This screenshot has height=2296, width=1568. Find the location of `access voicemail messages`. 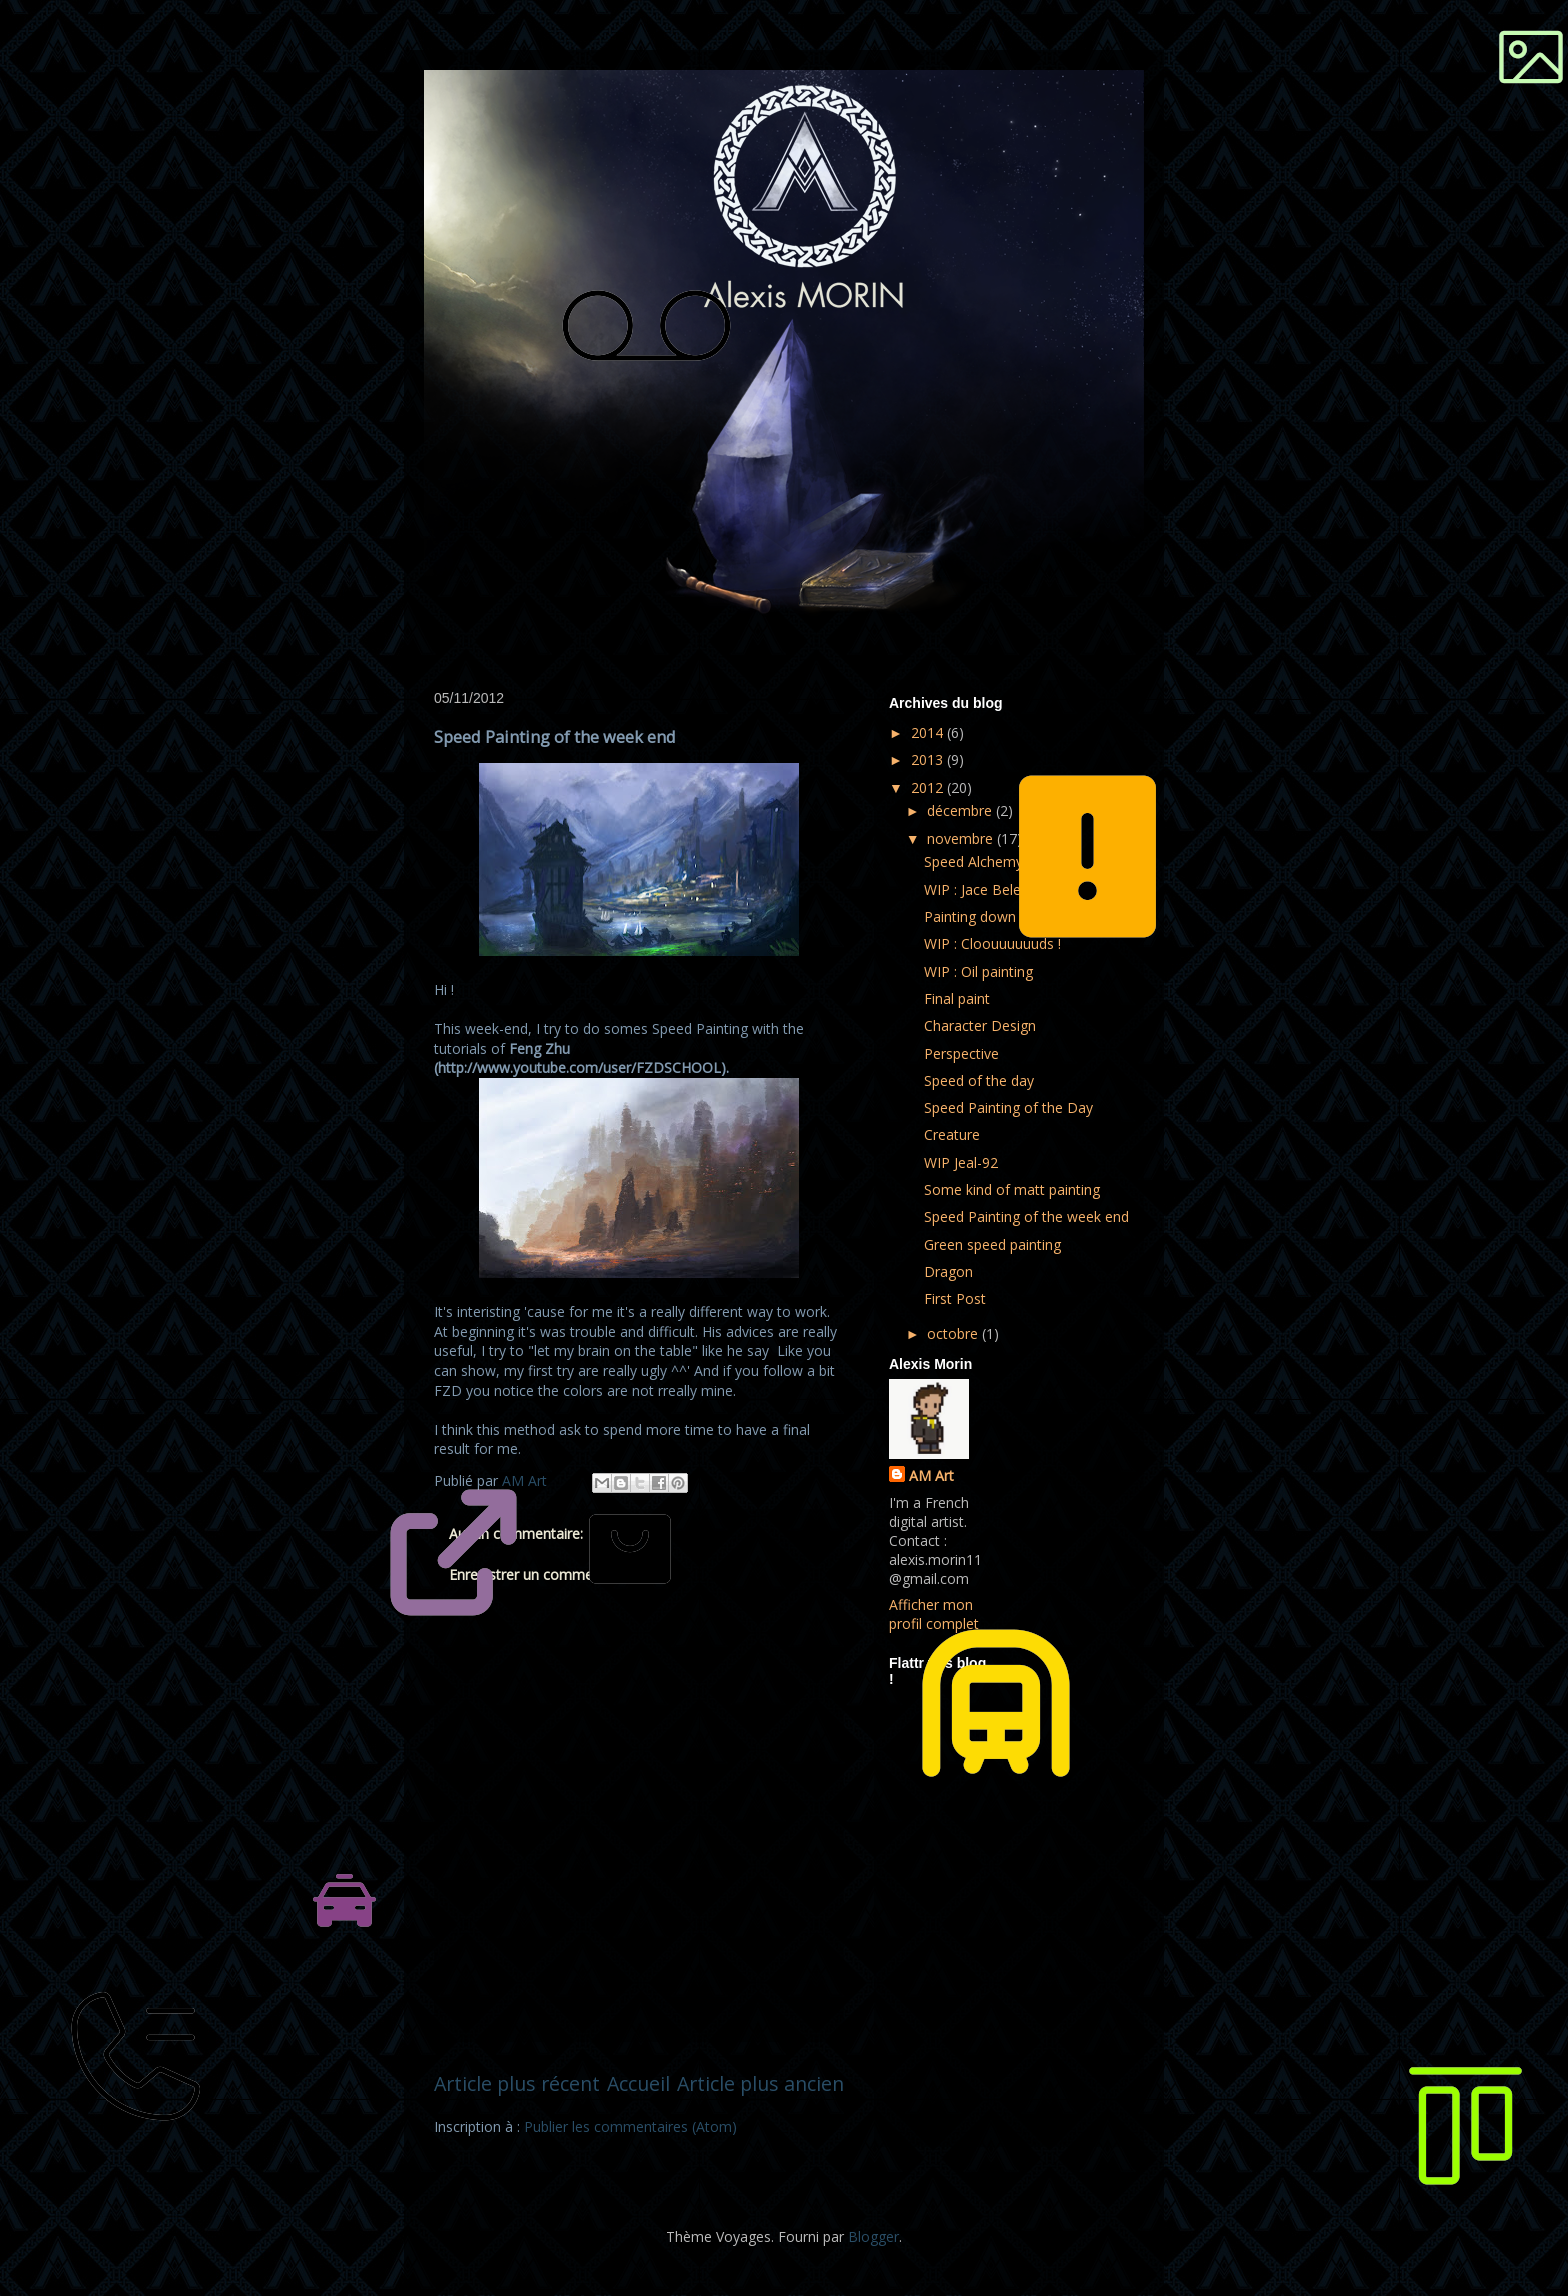

access voicemail messages is located at coordinates (646, 325).